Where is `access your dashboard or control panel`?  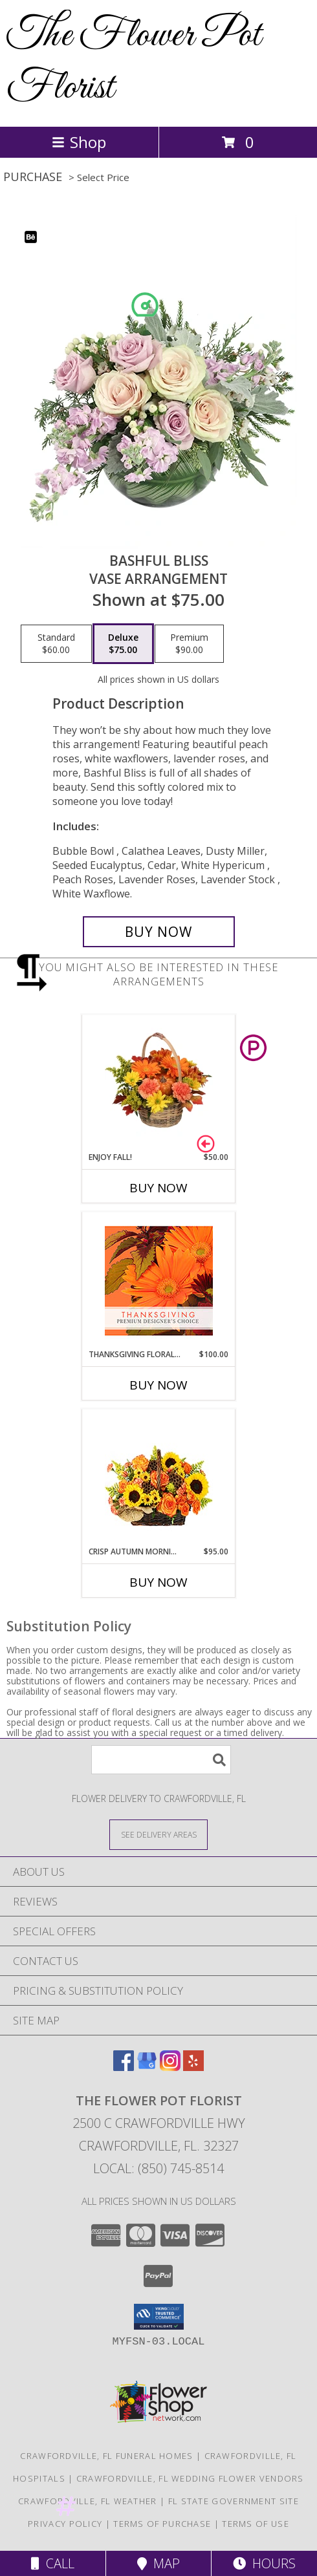
access your dashboard or control panel is located at coordinates (145, 305).